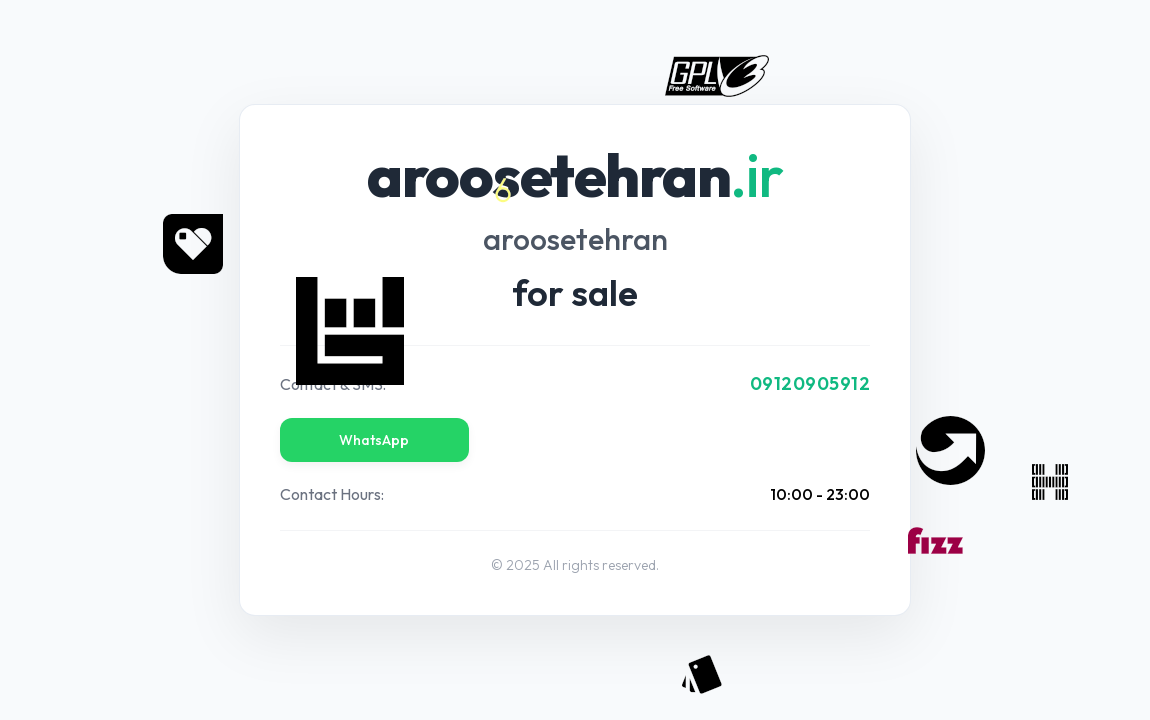 This screenshot has height=720, width=1150. Describe the element at coordinates (717, 76) in the screenshot. I see `indicates software licensed under GNU General Public License v3` at that location.